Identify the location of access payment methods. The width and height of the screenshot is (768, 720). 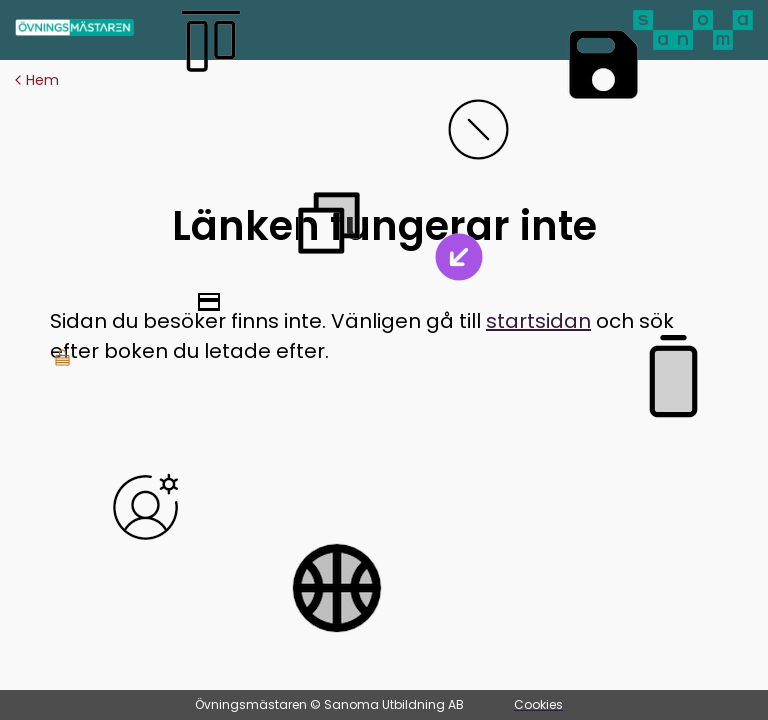
(209, 302).